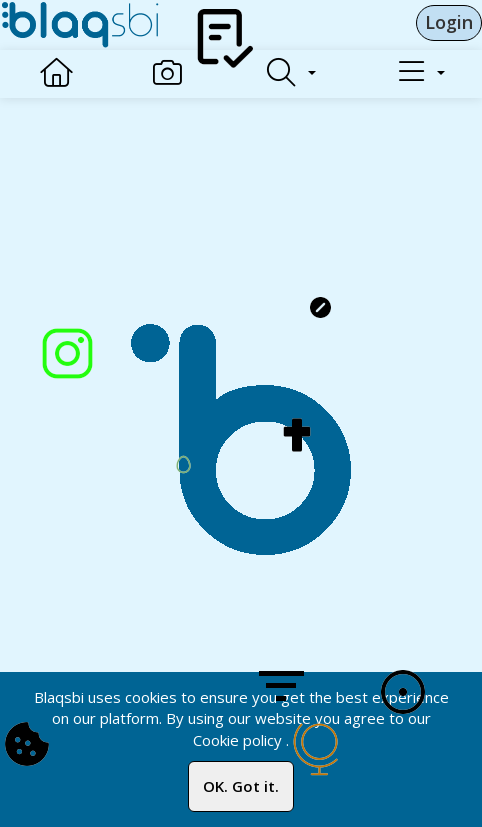  Describe the element at coordinates (67, 353) in the screenshot. I see `open instagram app` at that location.